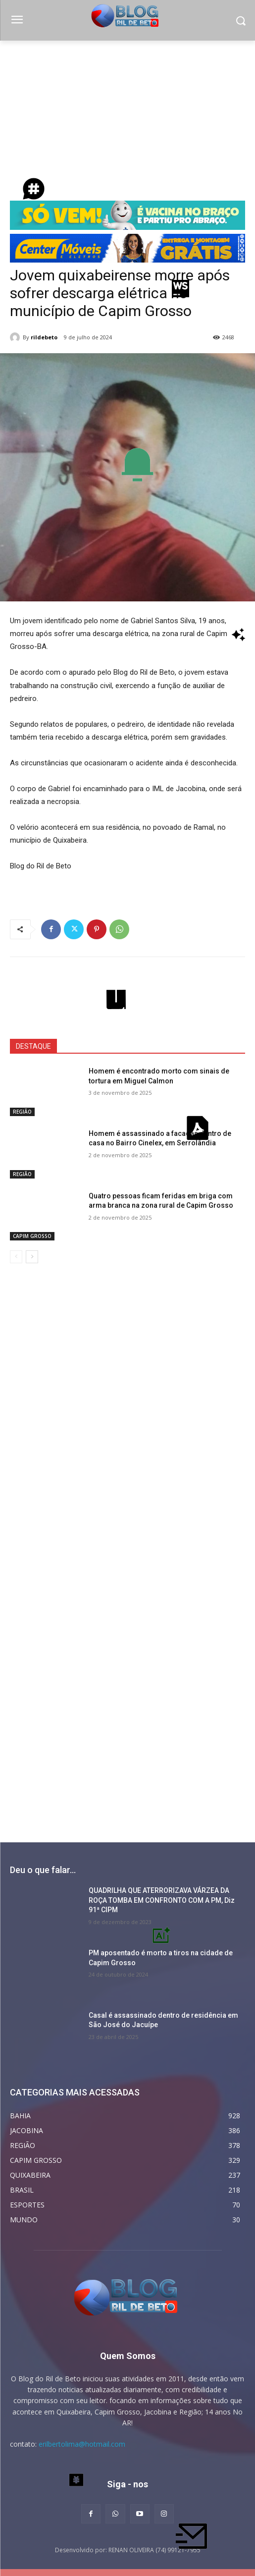  Describe the element at coordinates (160, 1935) in the screenshot. I see `generate content using AI` at that location.